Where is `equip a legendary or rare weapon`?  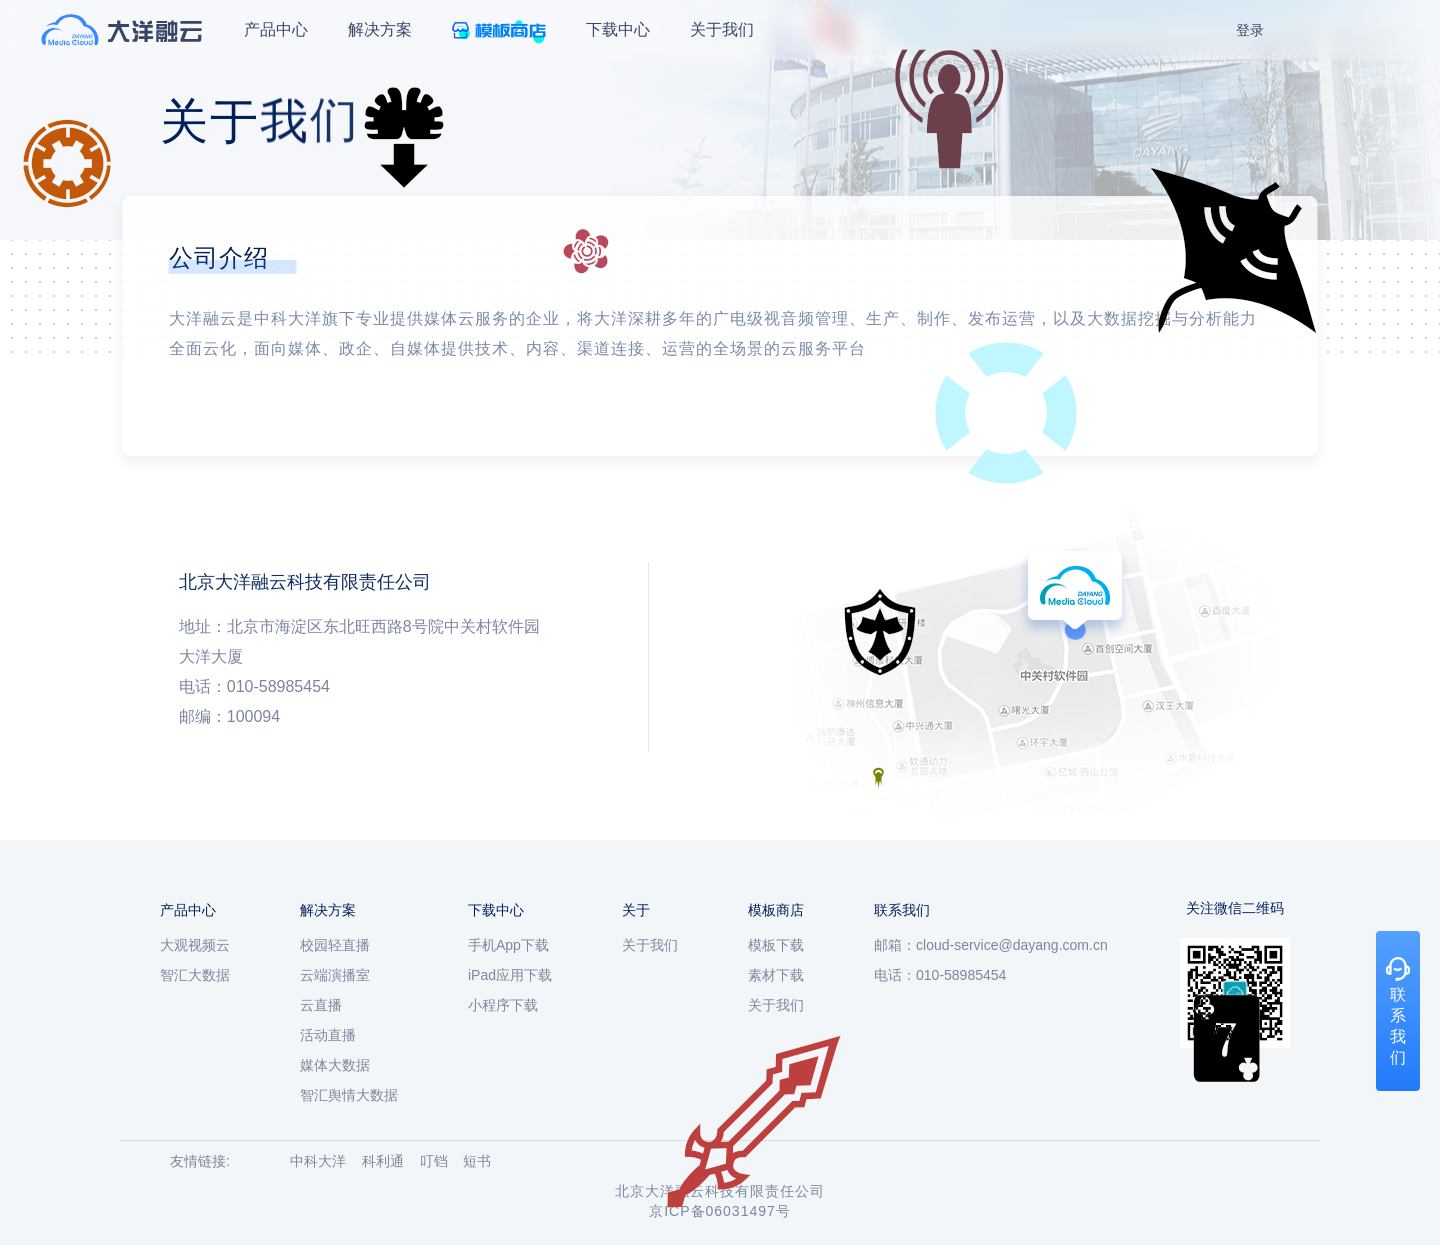 equip a legendary or rare weapon is located at coordinates (753, 1121).